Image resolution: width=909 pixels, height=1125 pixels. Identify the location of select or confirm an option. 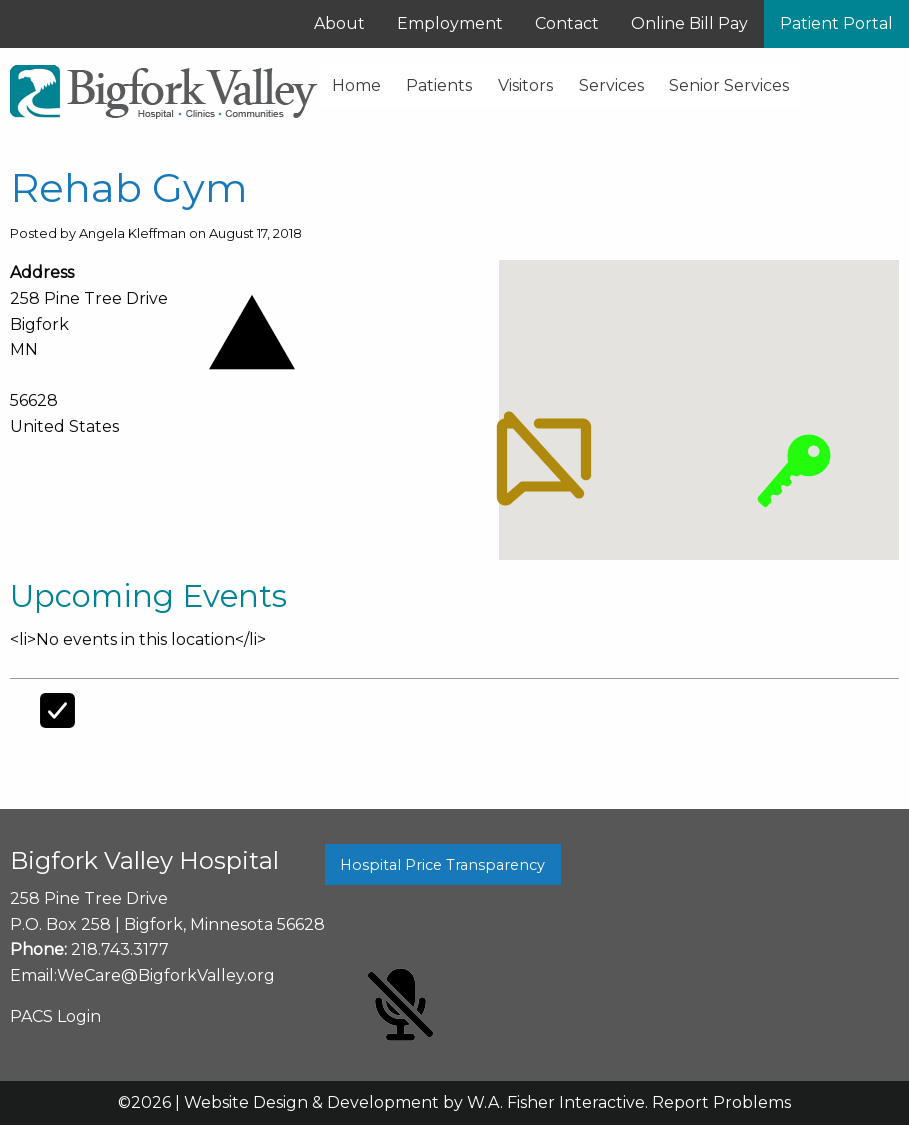
(57, 710).